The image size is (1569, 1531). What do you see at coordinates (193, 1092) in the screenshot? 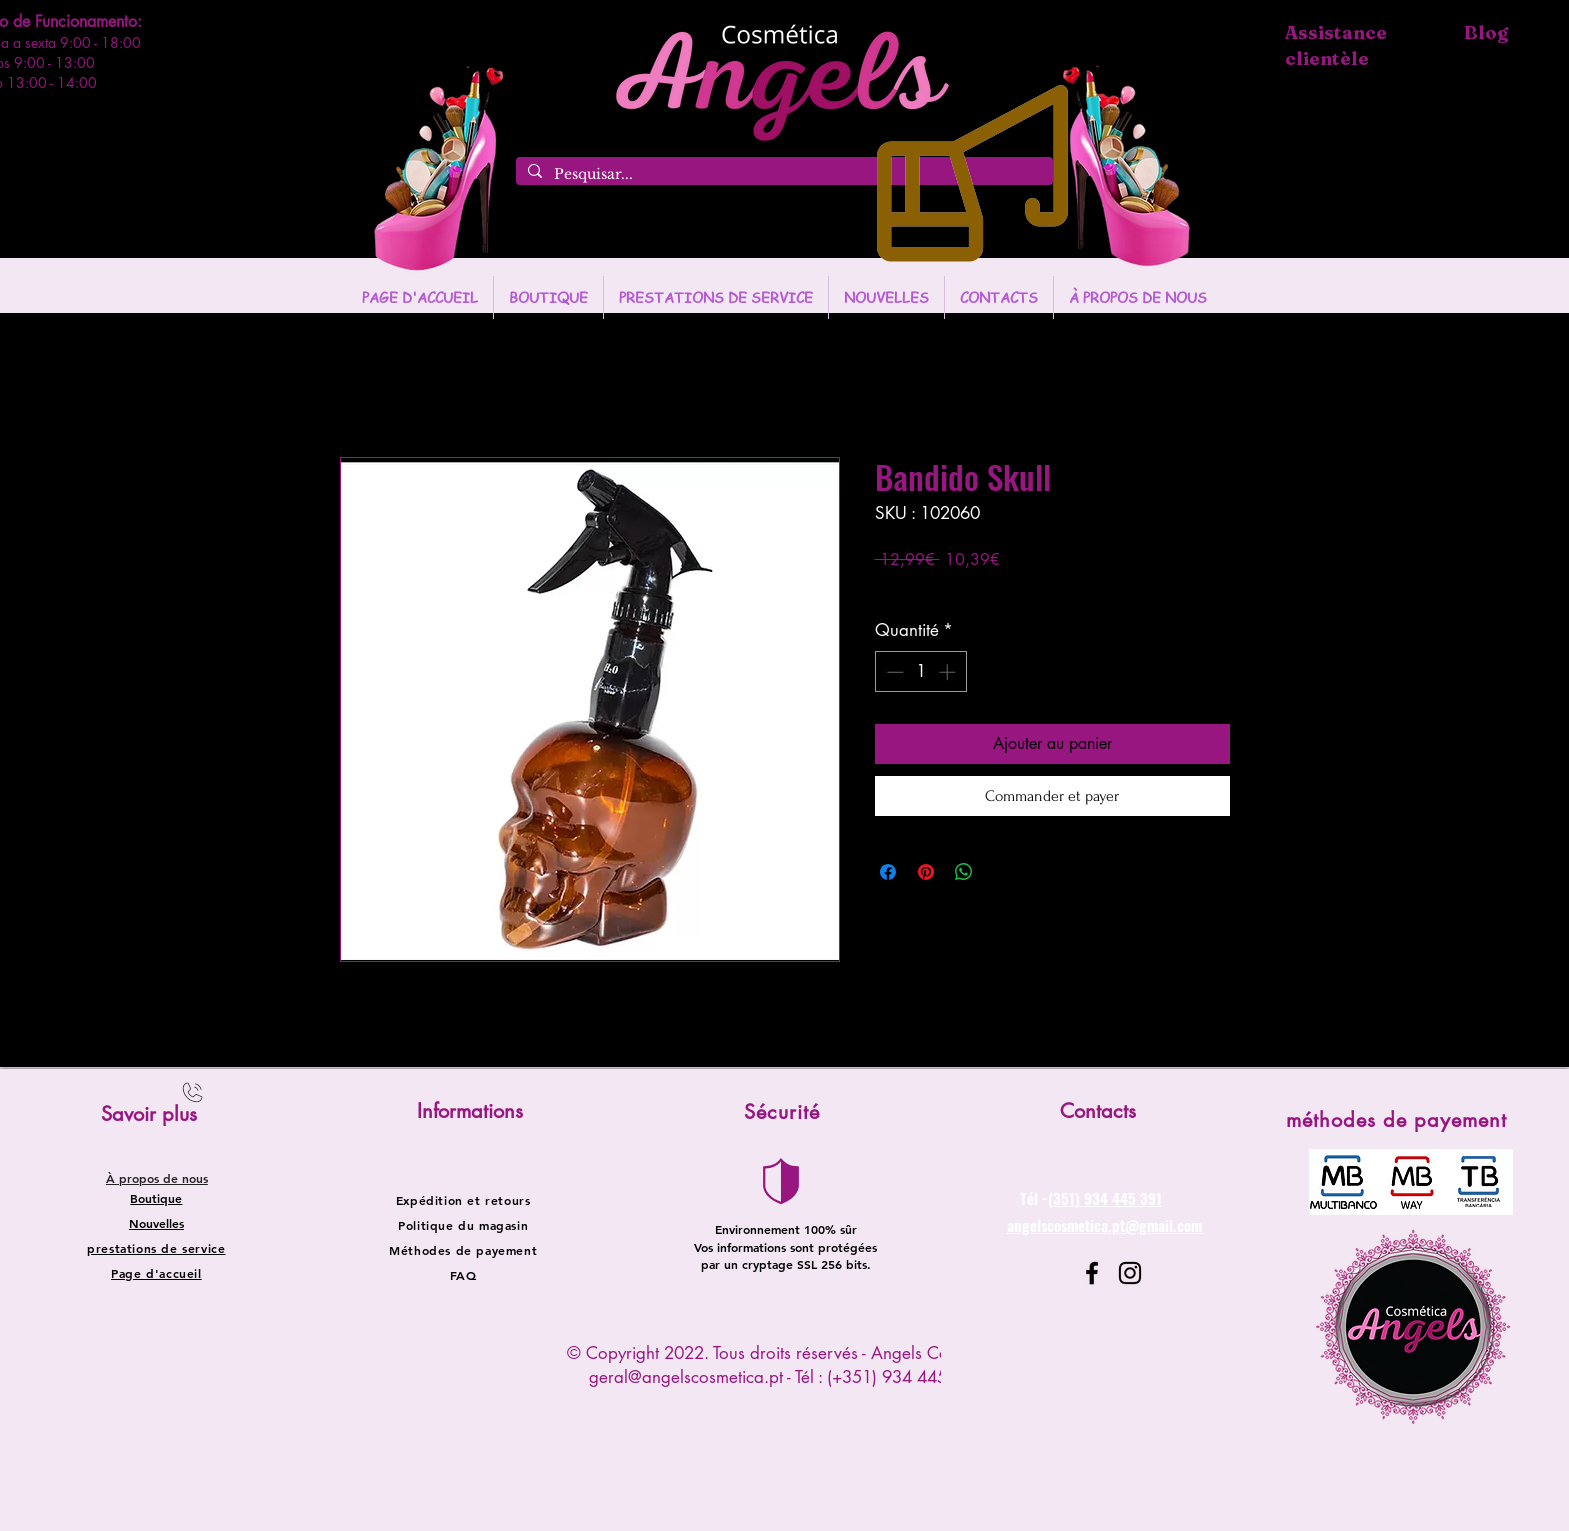
I see `make a phone call` at bounding box center [193, 1092].